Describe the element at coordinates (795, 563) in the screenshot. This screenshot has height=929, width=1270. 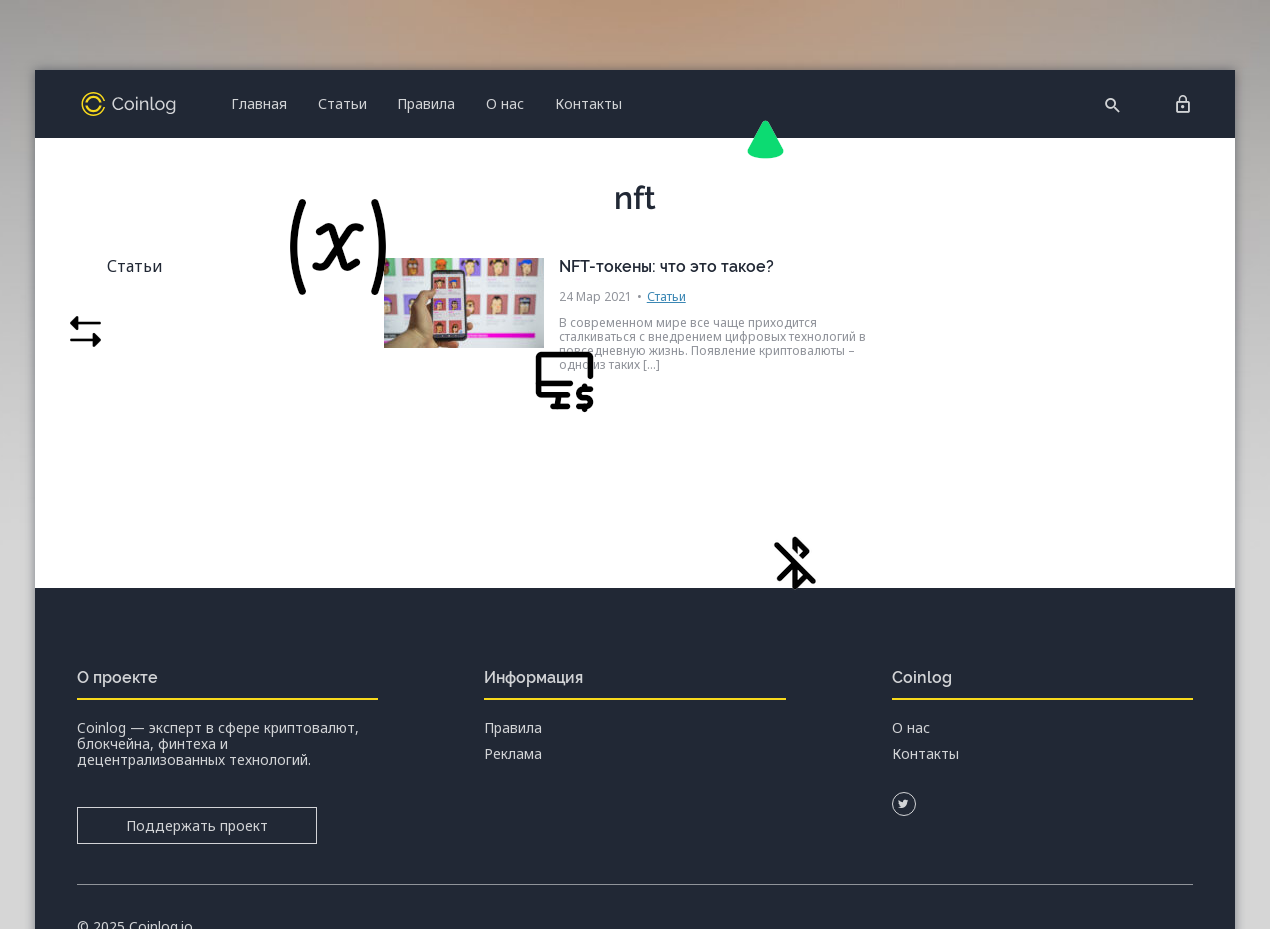
I see `bluetooth is currently disabled` at that location.